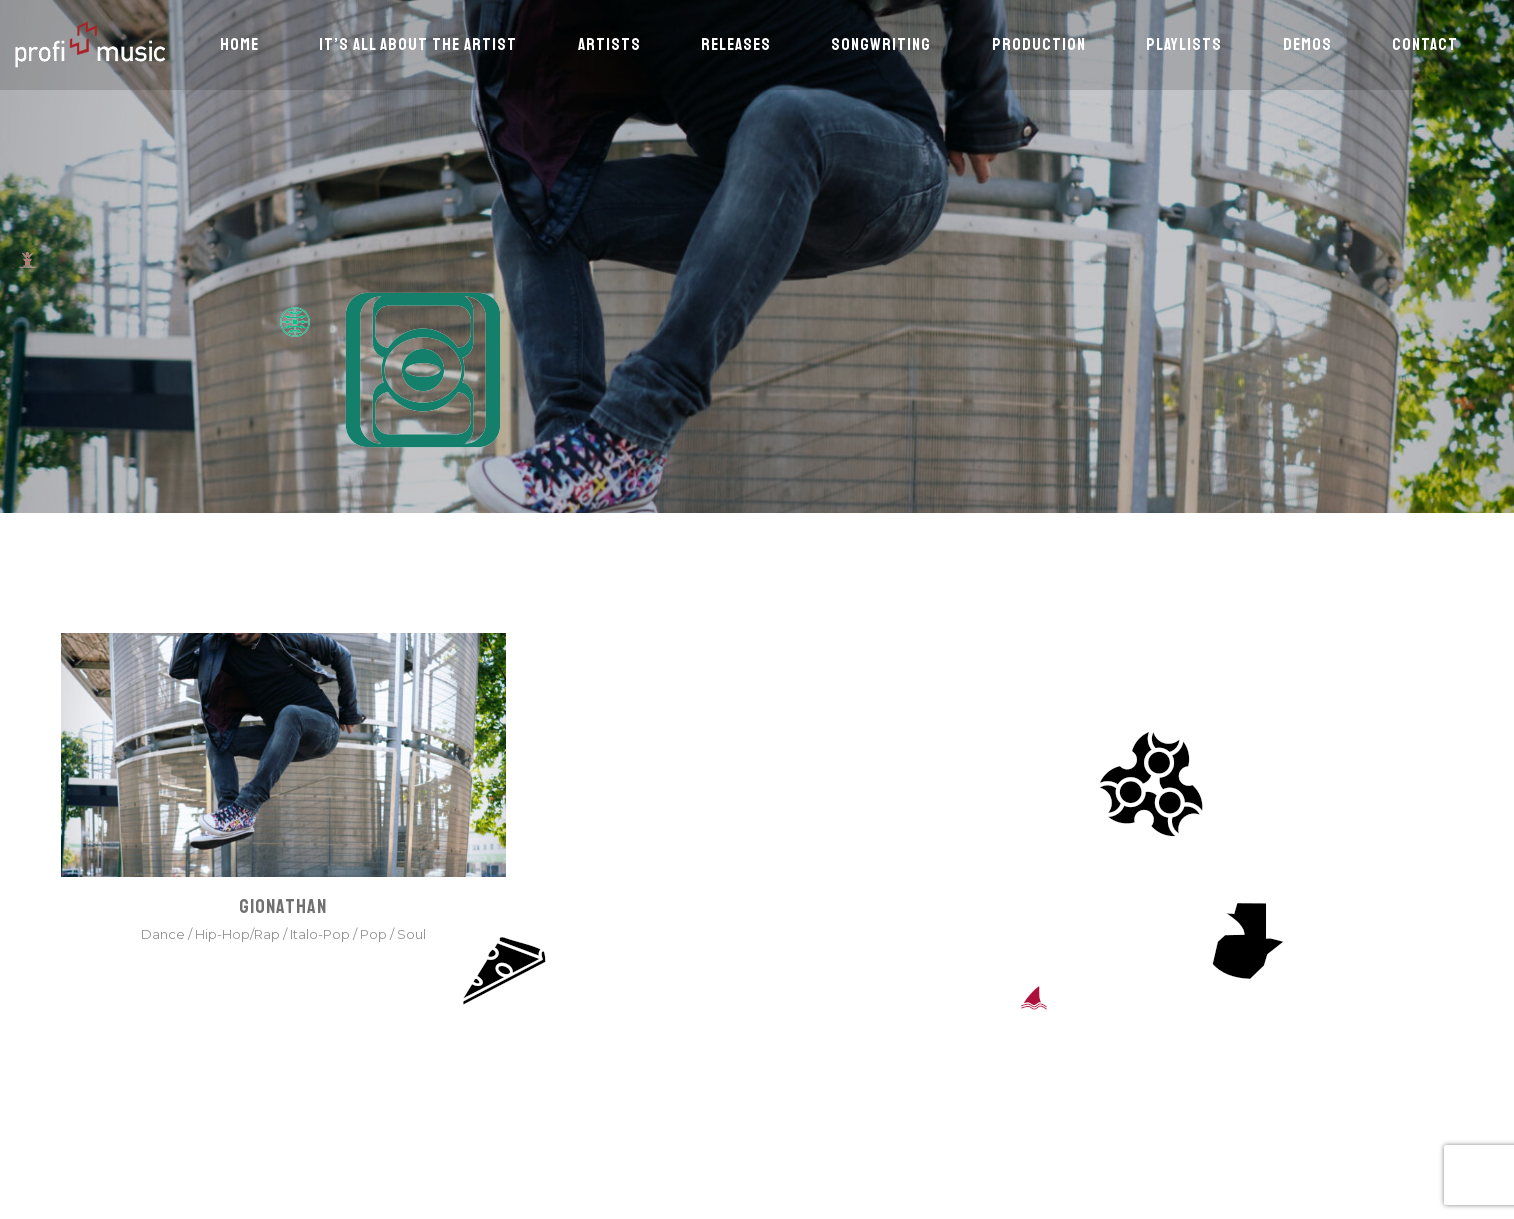 Image resolution: width=1514 pixels, height=1219 pixels. I want to click on abstract game piece or token indicator, so click(423, 370).